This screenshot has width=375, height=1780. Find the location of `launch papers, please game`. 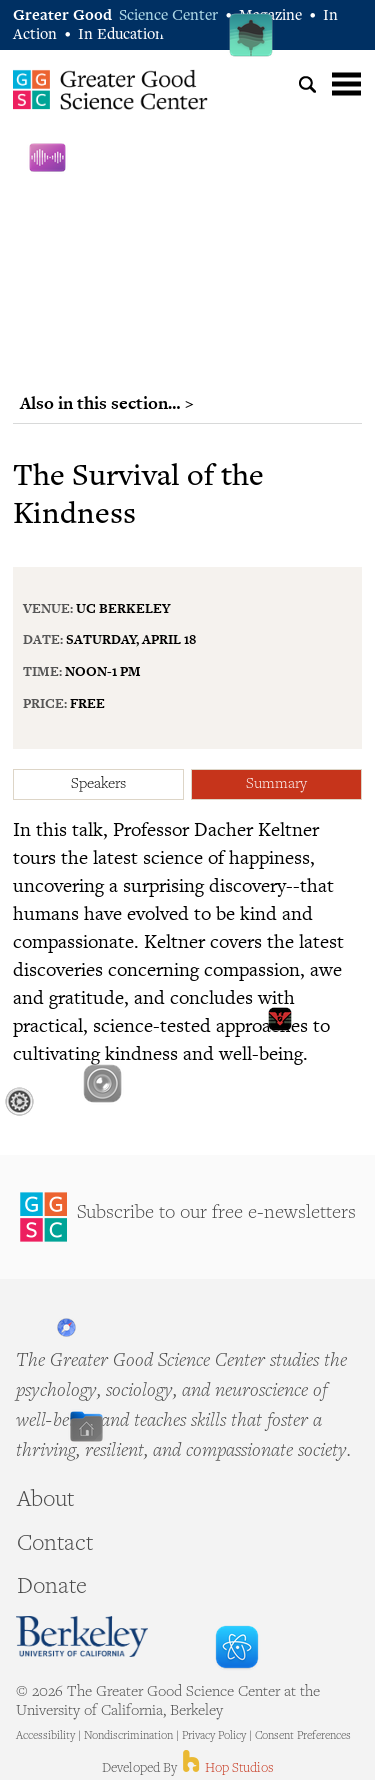

launch papers, please game is located at coordinates (280, 1019).